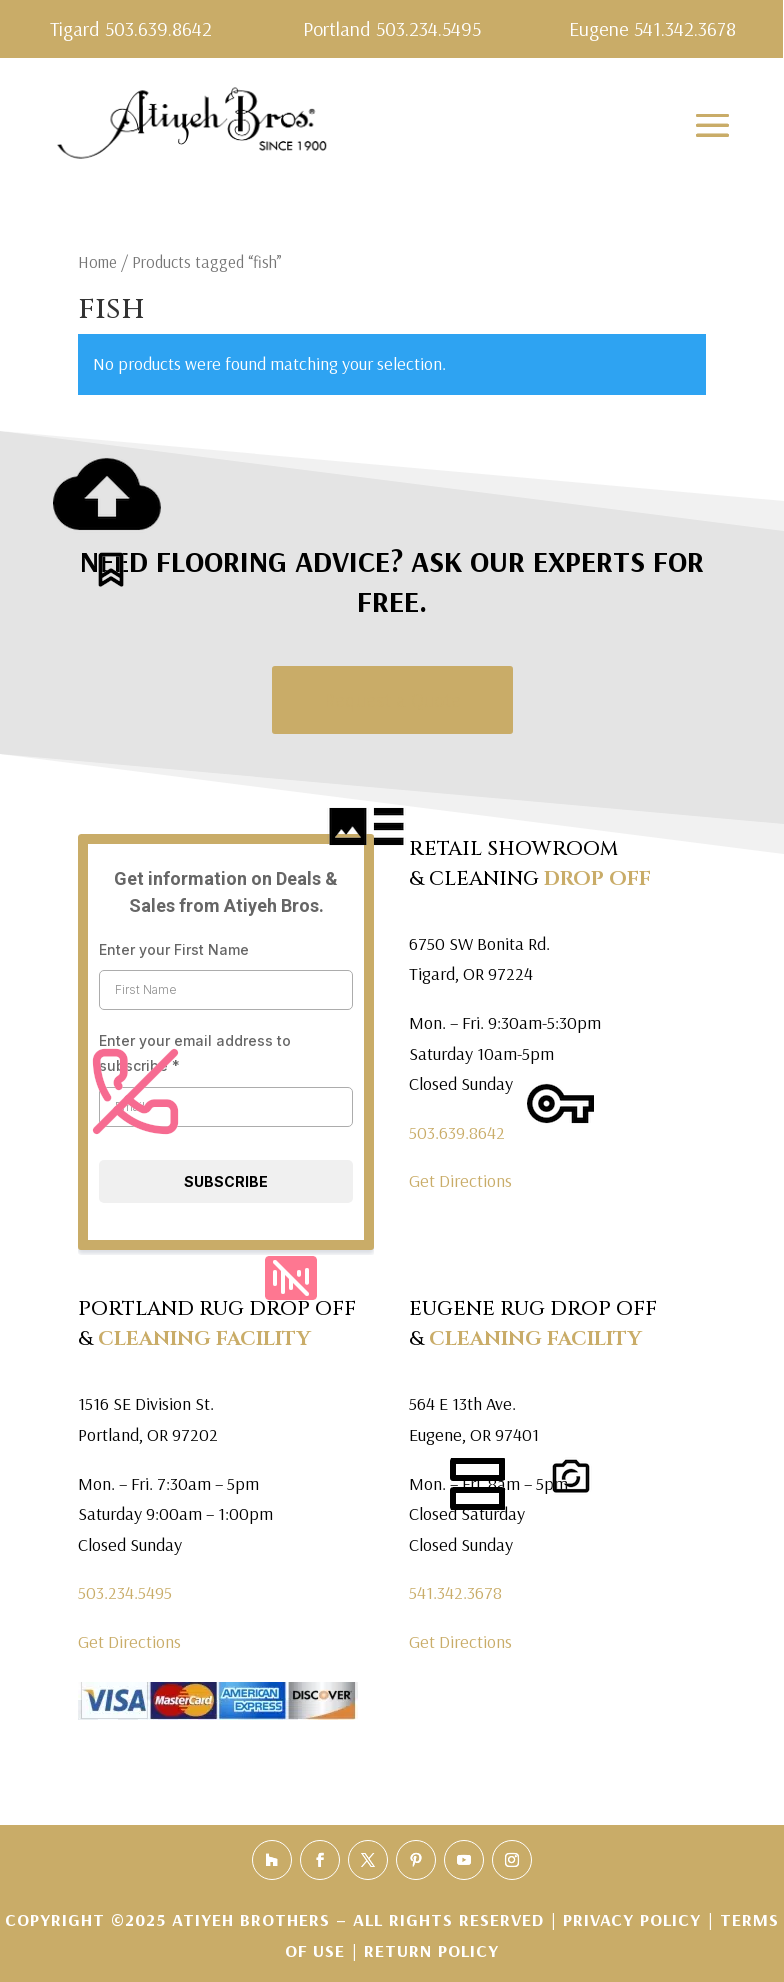  I want to click on mute or disable audio input, so click(291, 1278).